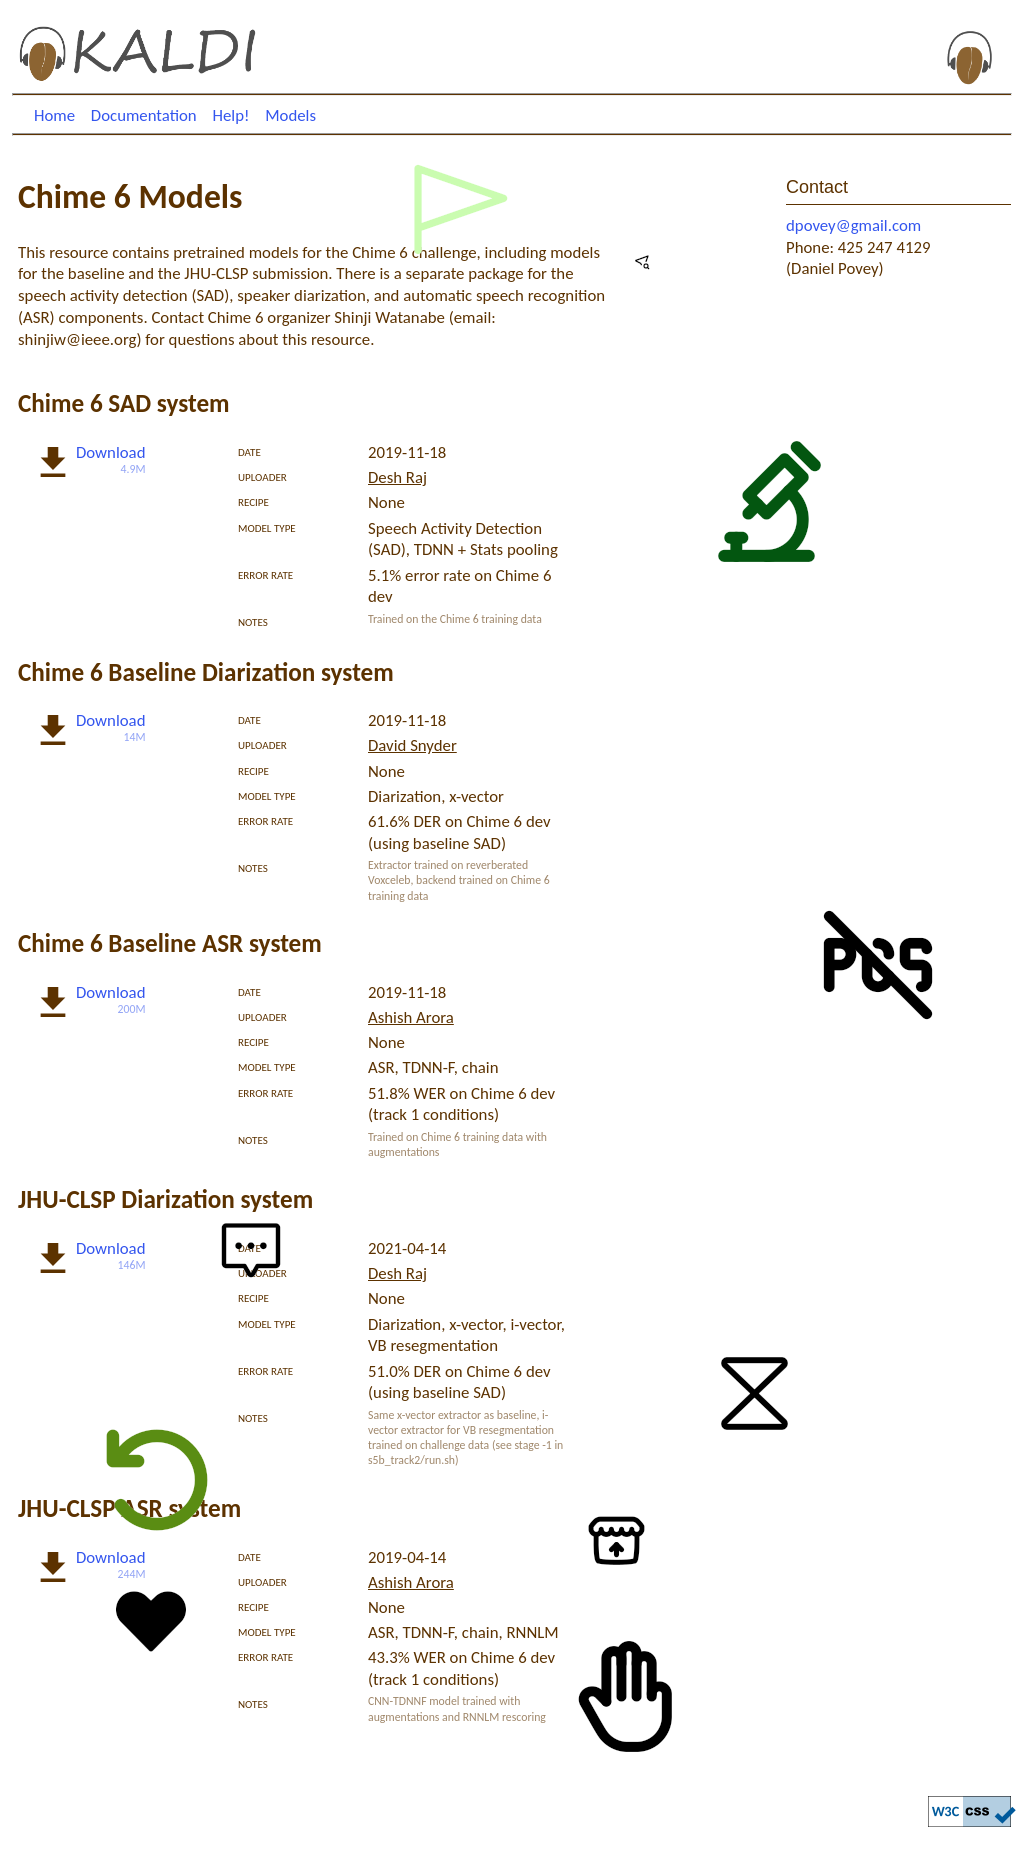 Image resolution: width=1024 pixels, height=1849 pixels. What do you see at coordinates (157, 1480) in the screenshot?
I see `undo the last action` at bounding box center [157, 1480].